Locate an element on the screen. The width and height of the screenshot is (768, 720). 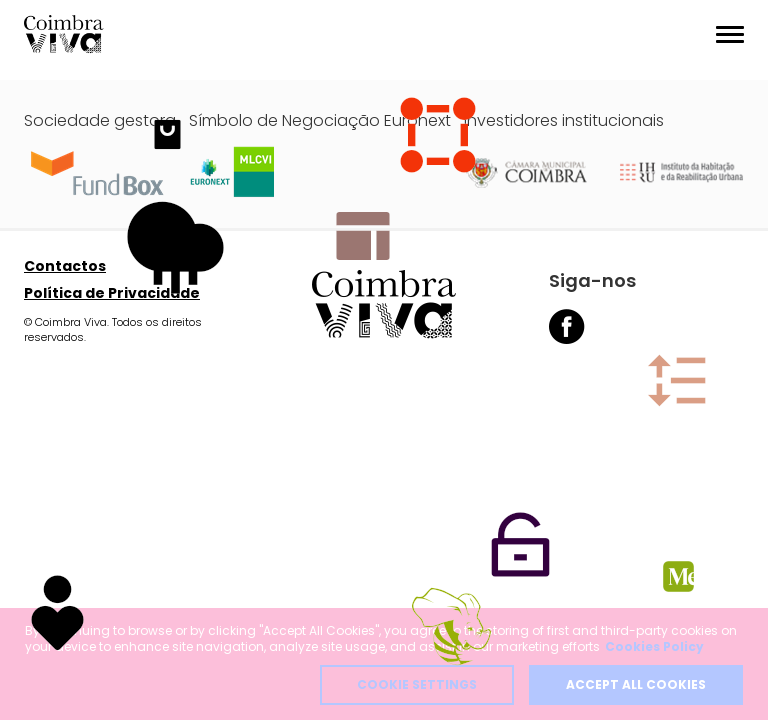
indicates heavy rain or showers in weather forecast is located at coordinates (175, 245).